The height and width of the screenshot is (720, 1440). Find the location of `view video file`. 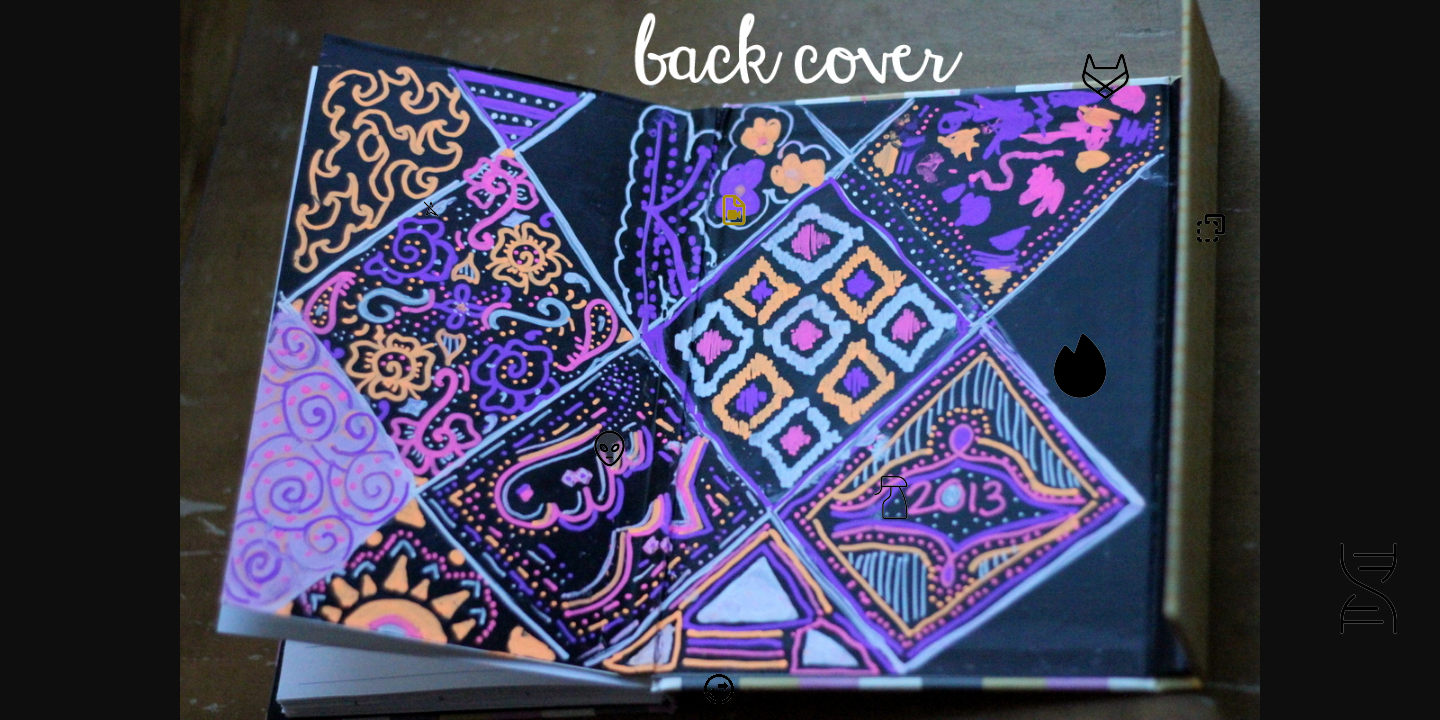

view video file is located at coordinates (734, 210).